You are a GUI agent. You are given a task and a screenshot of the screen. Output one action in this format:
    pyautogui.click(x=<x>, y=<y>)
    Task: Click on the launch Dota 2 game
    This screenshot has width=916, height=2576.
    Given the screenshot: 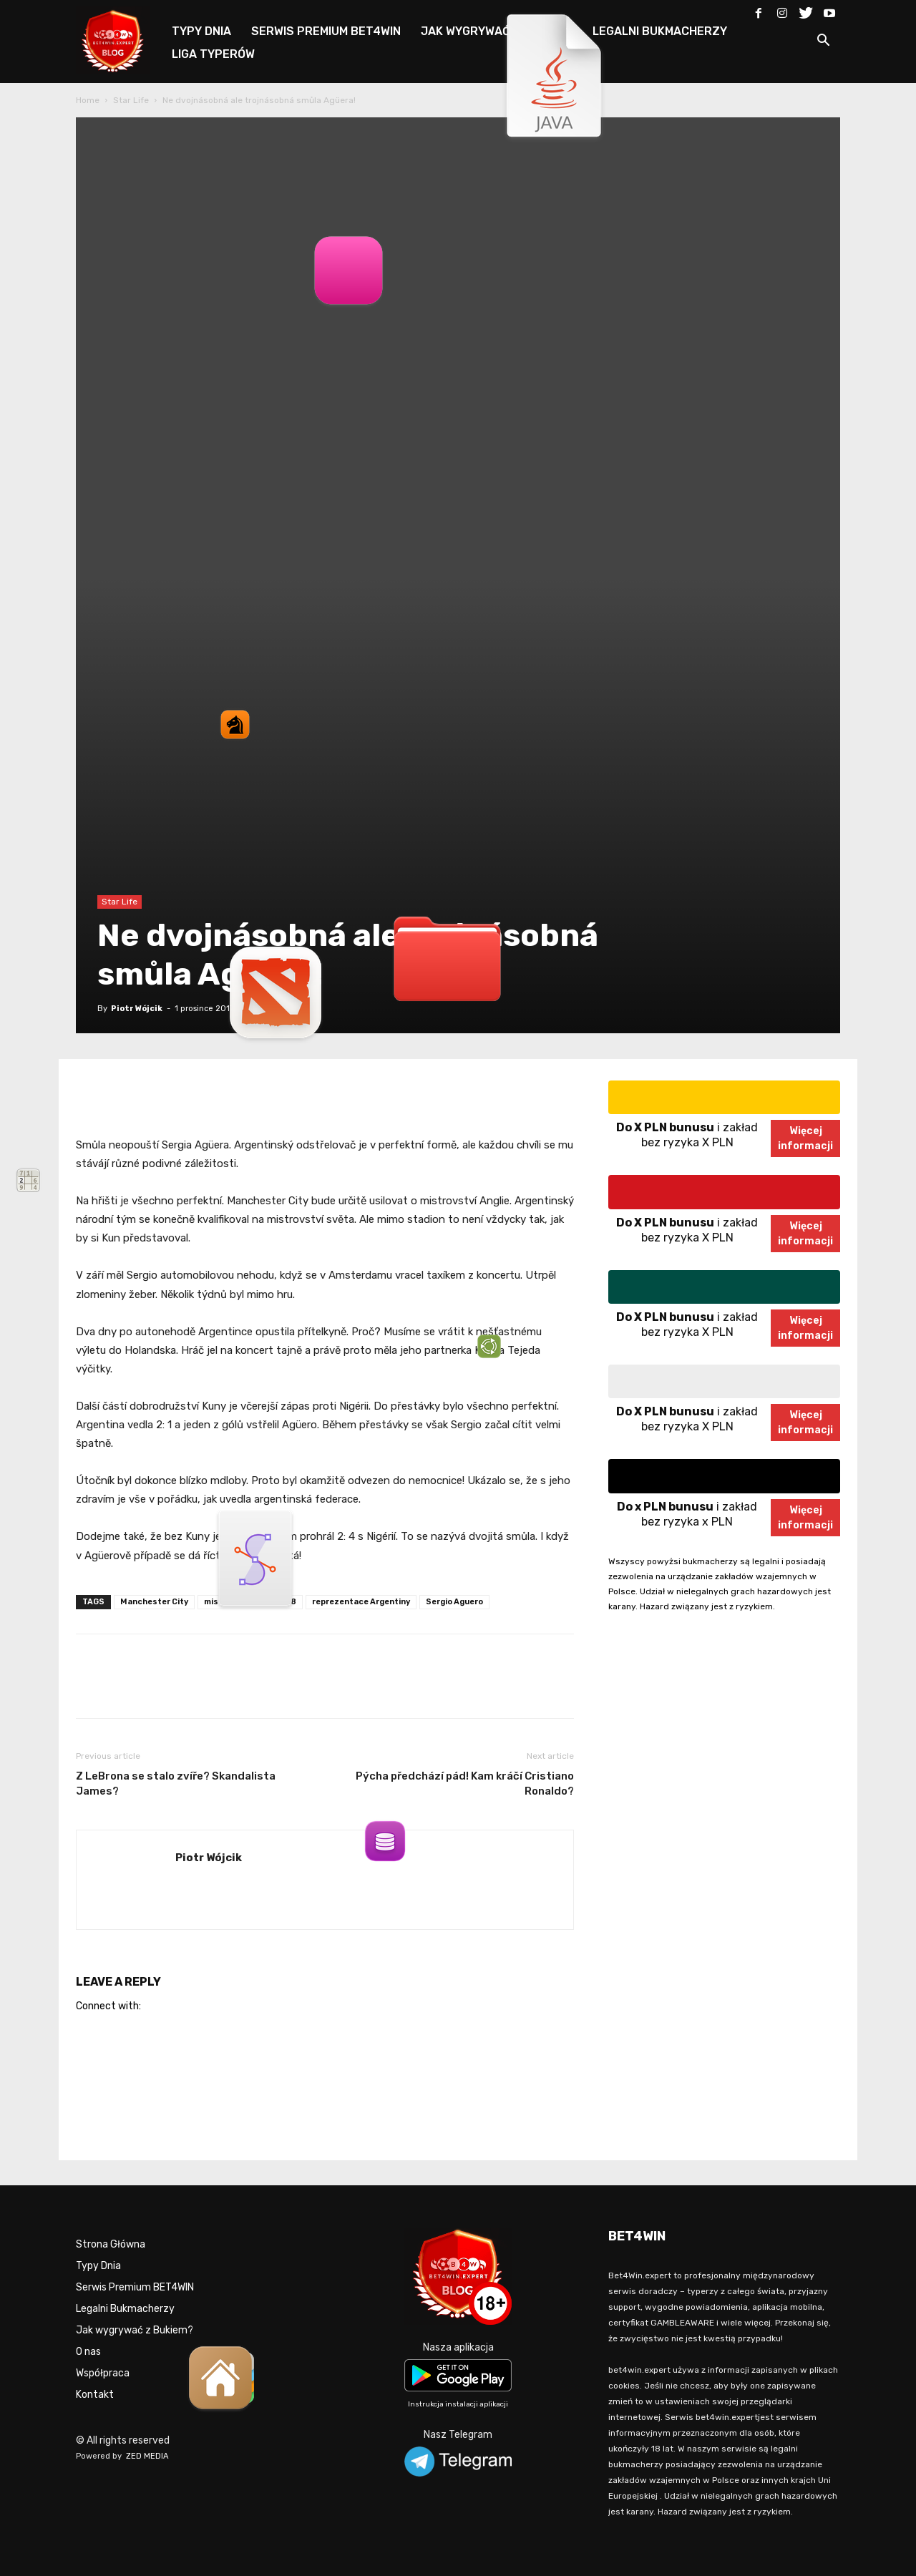 What is the action you would take?
    pyautogui.click(x=276, y=992)
    